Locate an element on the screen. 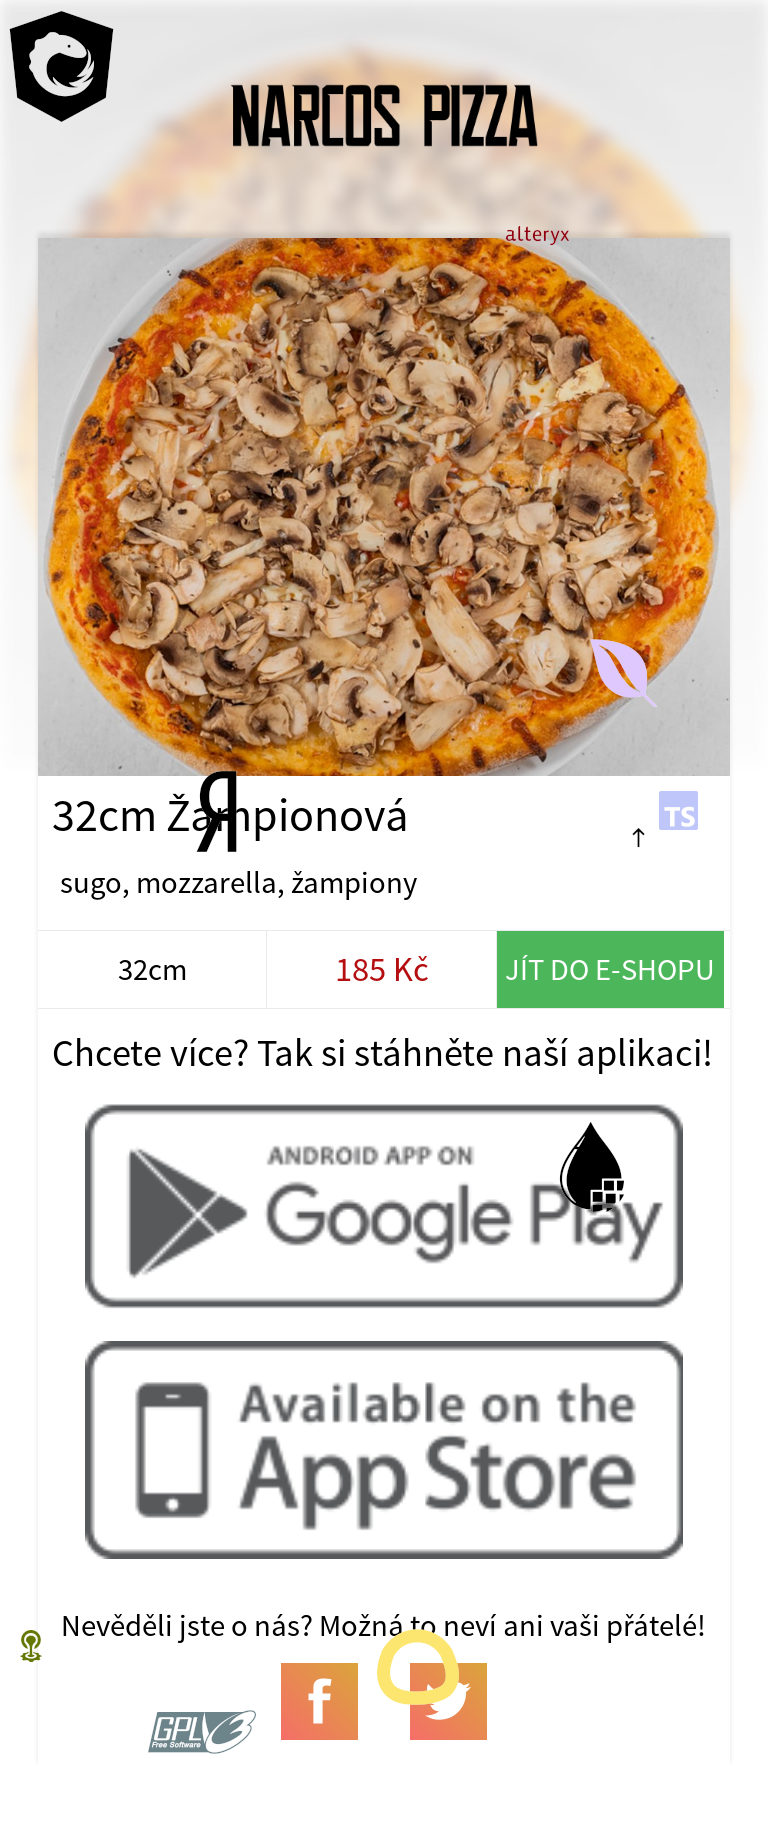 This screenshot has width=768, height=1845. indicates software licensed under GNU General Public License v3 is located at coordinates (202, 1732).